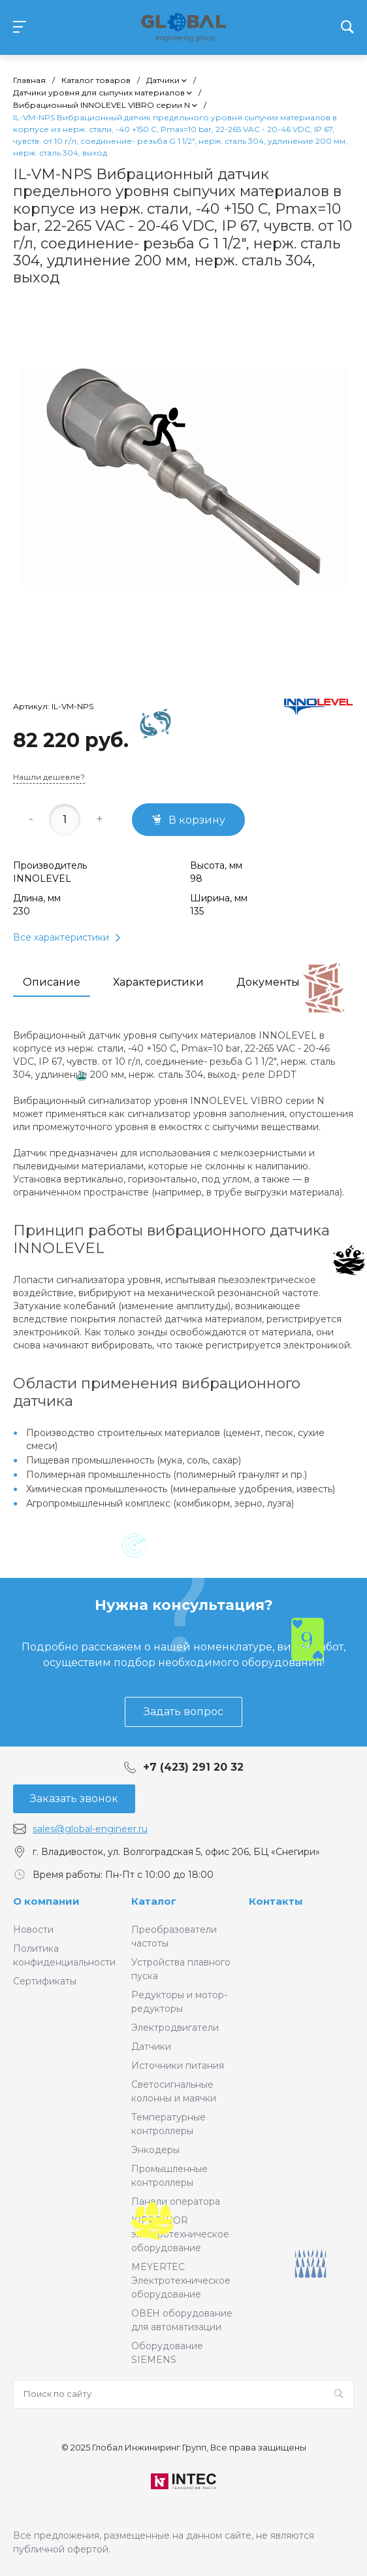  I want to click on brewing or crafting a potion, so click(81, 1075).